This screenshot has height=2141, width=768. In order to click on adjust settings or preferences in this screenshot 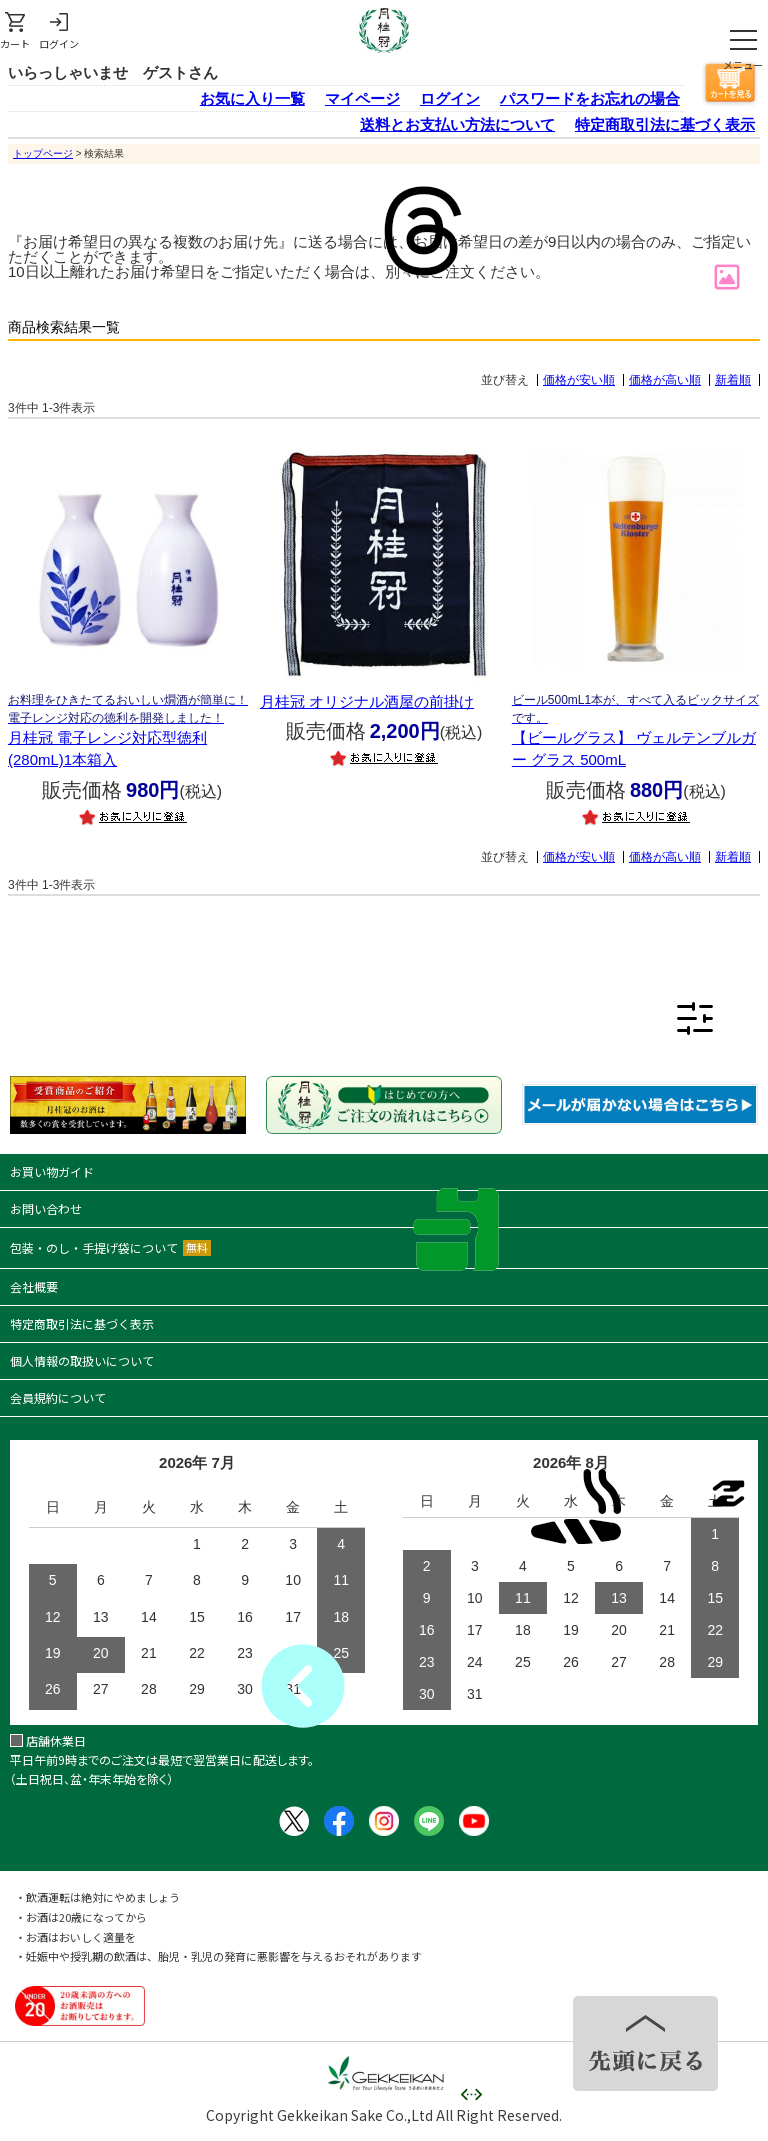, I will do `click(695, 1018)`.